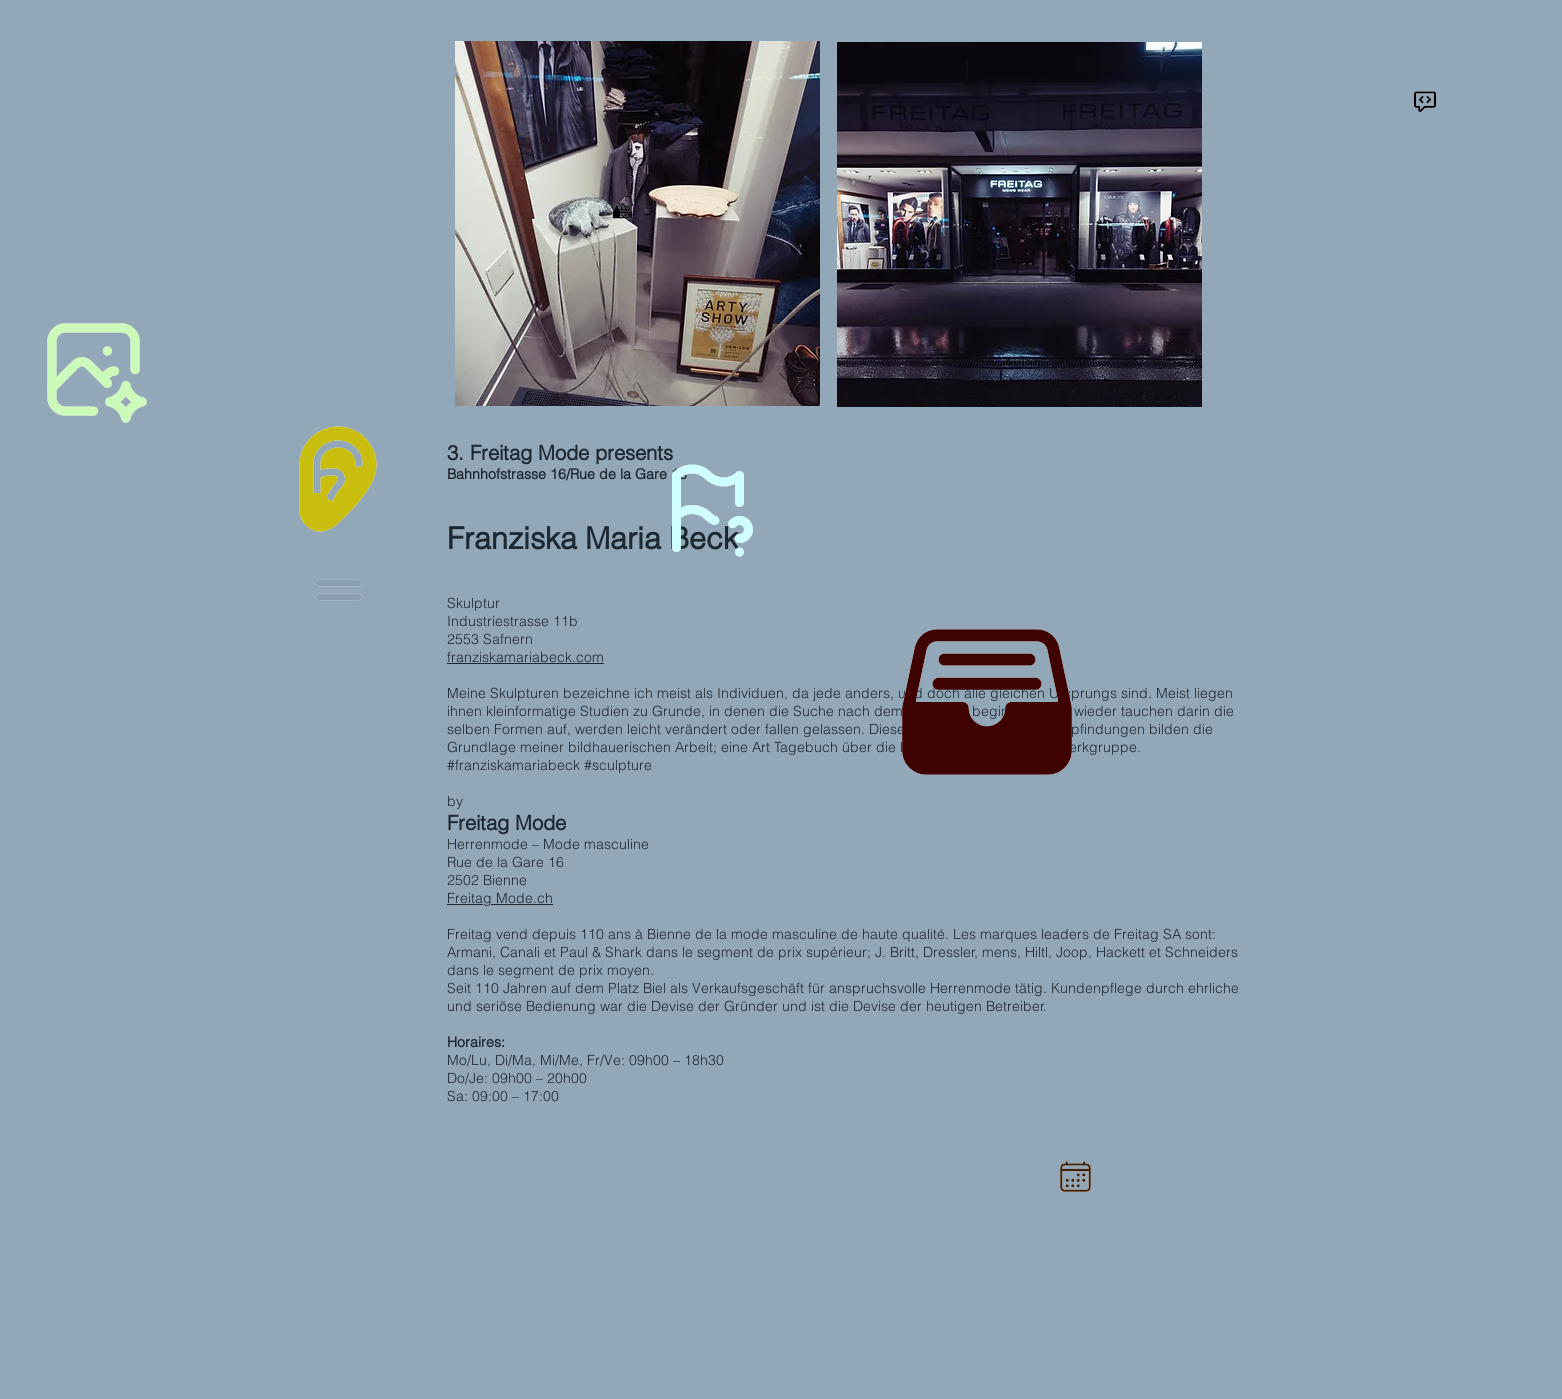  Describe the element at coordinates (339, 590) in the screenshot. I see `reorder or rearrange items in a list` at that location.